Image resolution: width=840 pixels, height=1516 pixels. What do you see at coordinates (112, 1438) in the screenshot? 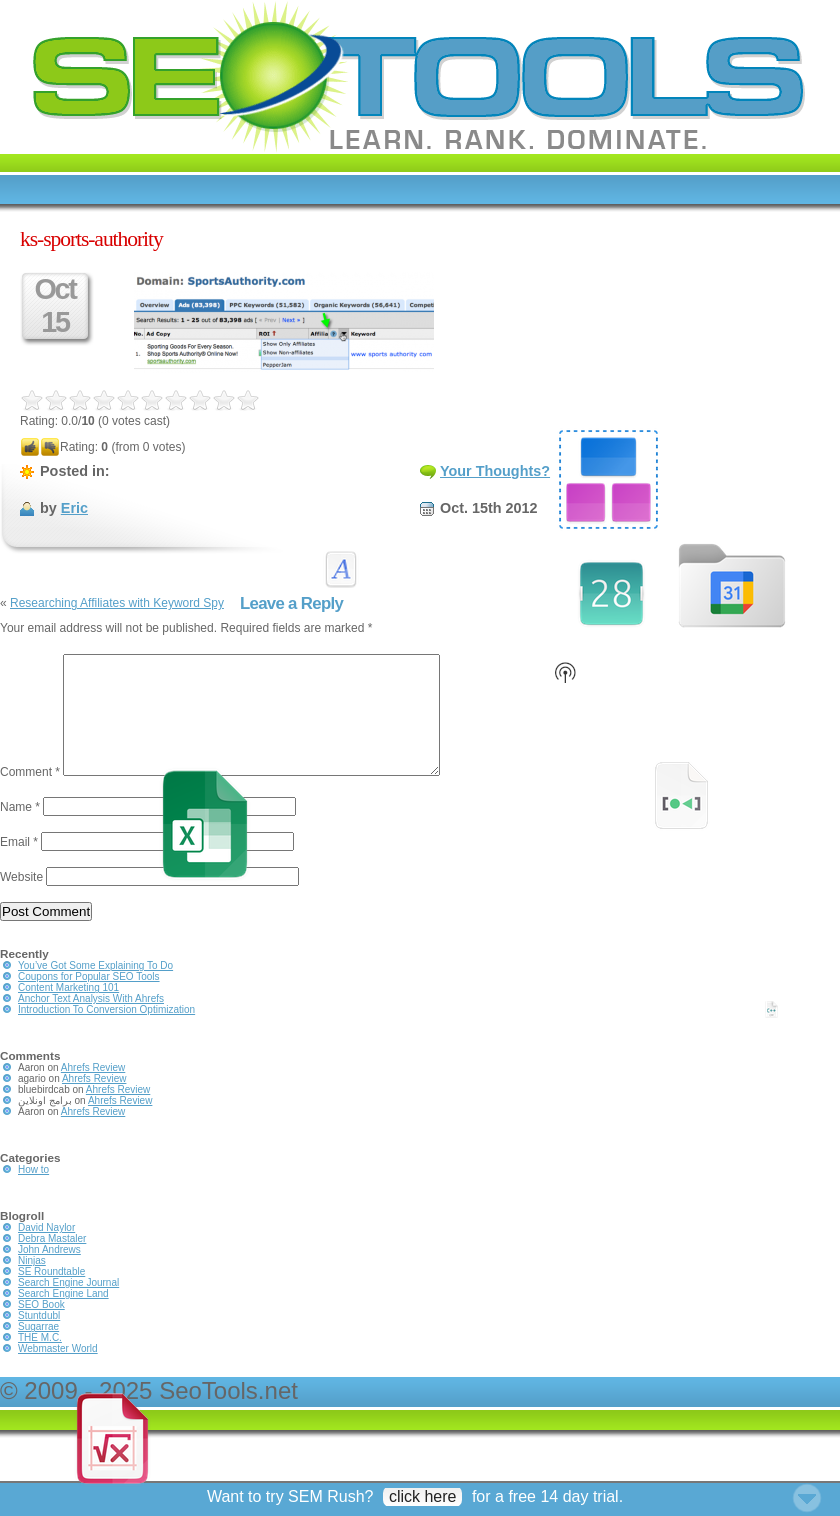
I see `libreoffice math formula document file` at bounding box center [112, 1438].